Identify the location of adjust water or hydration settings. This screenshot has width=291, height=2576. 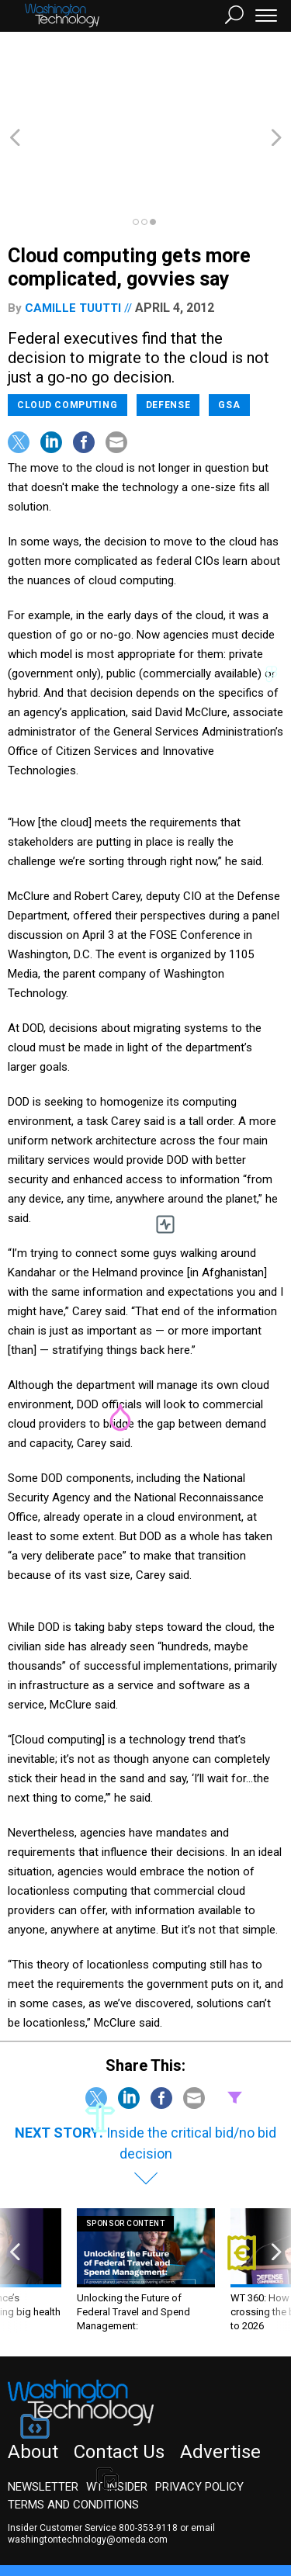
(120, 1417).